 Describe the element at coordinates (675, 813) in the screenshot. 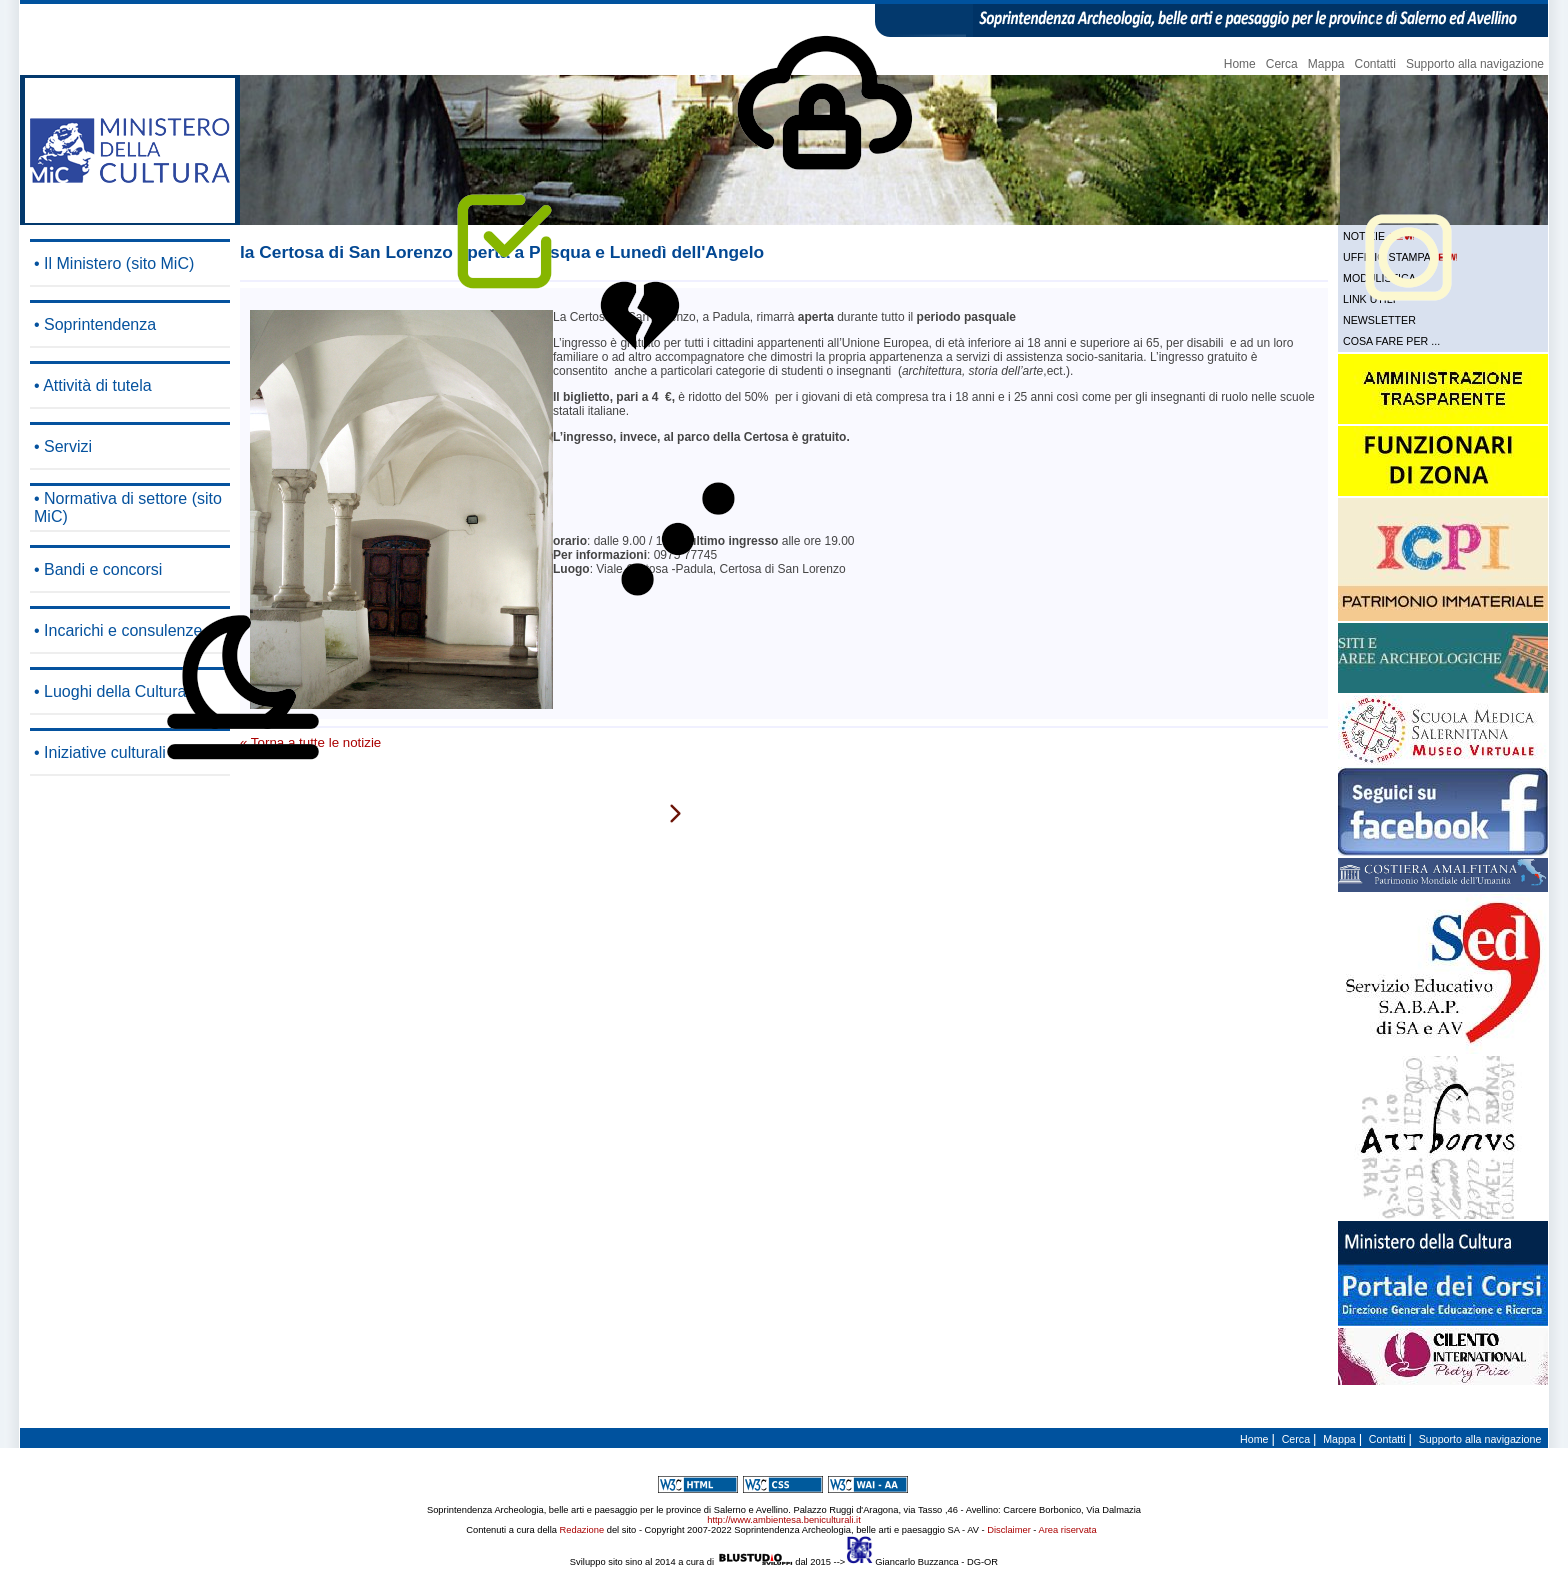

I see `navigate to the next item or page` at that location.